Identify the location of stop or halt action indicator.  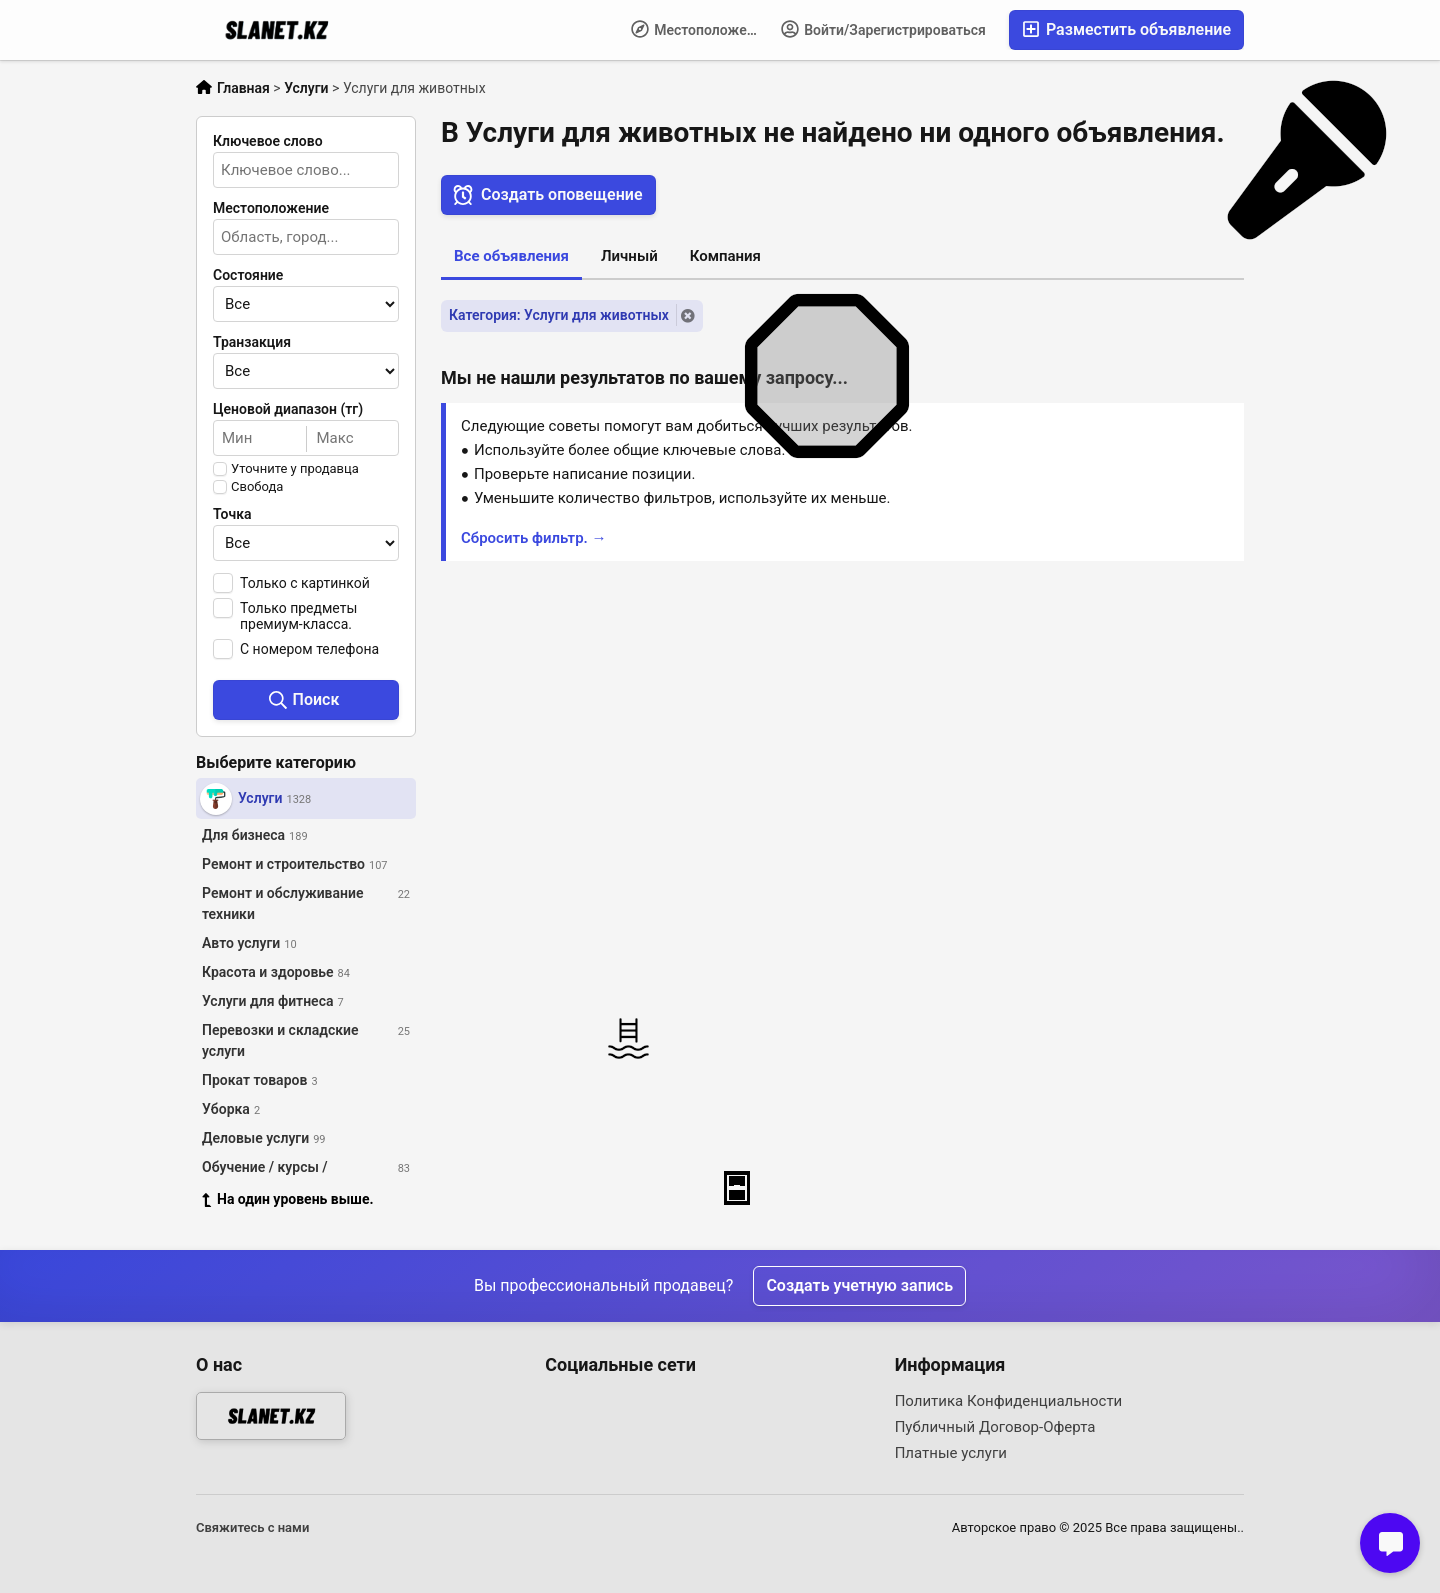
(827, 376).